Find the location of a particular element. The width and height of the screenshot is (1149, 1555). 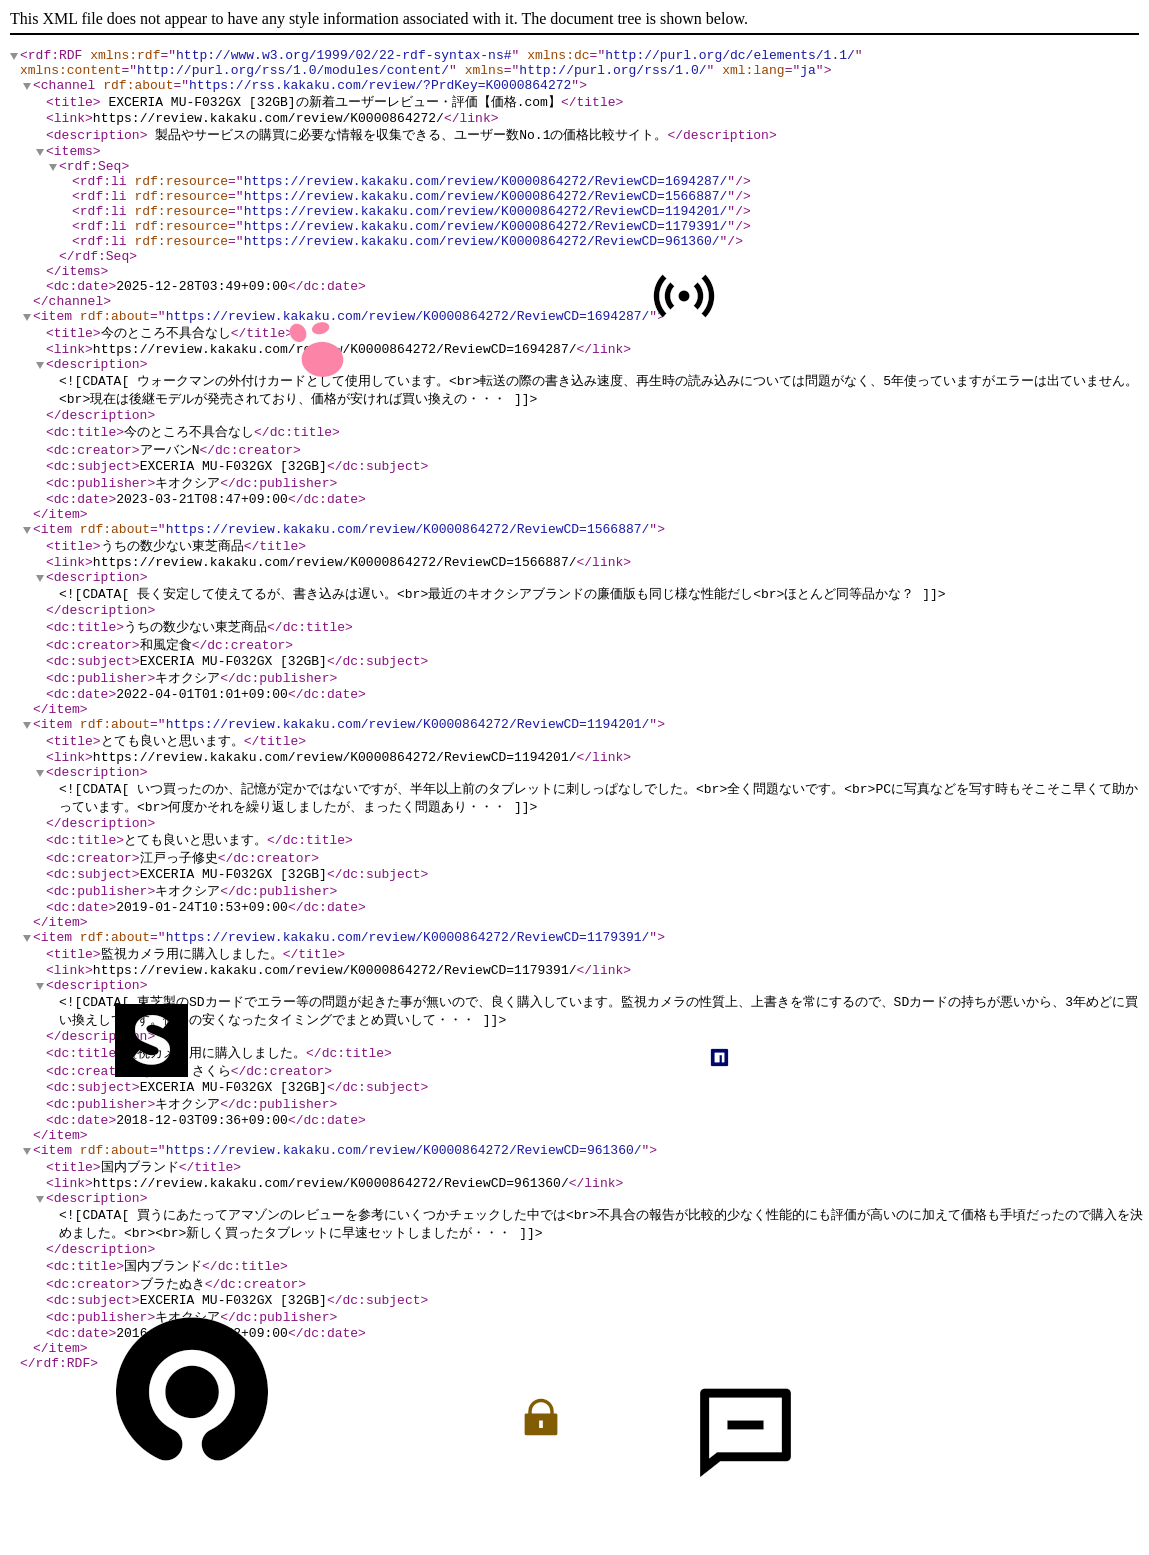

npm (node package manager) logo is located at coordinates (719, 1057).